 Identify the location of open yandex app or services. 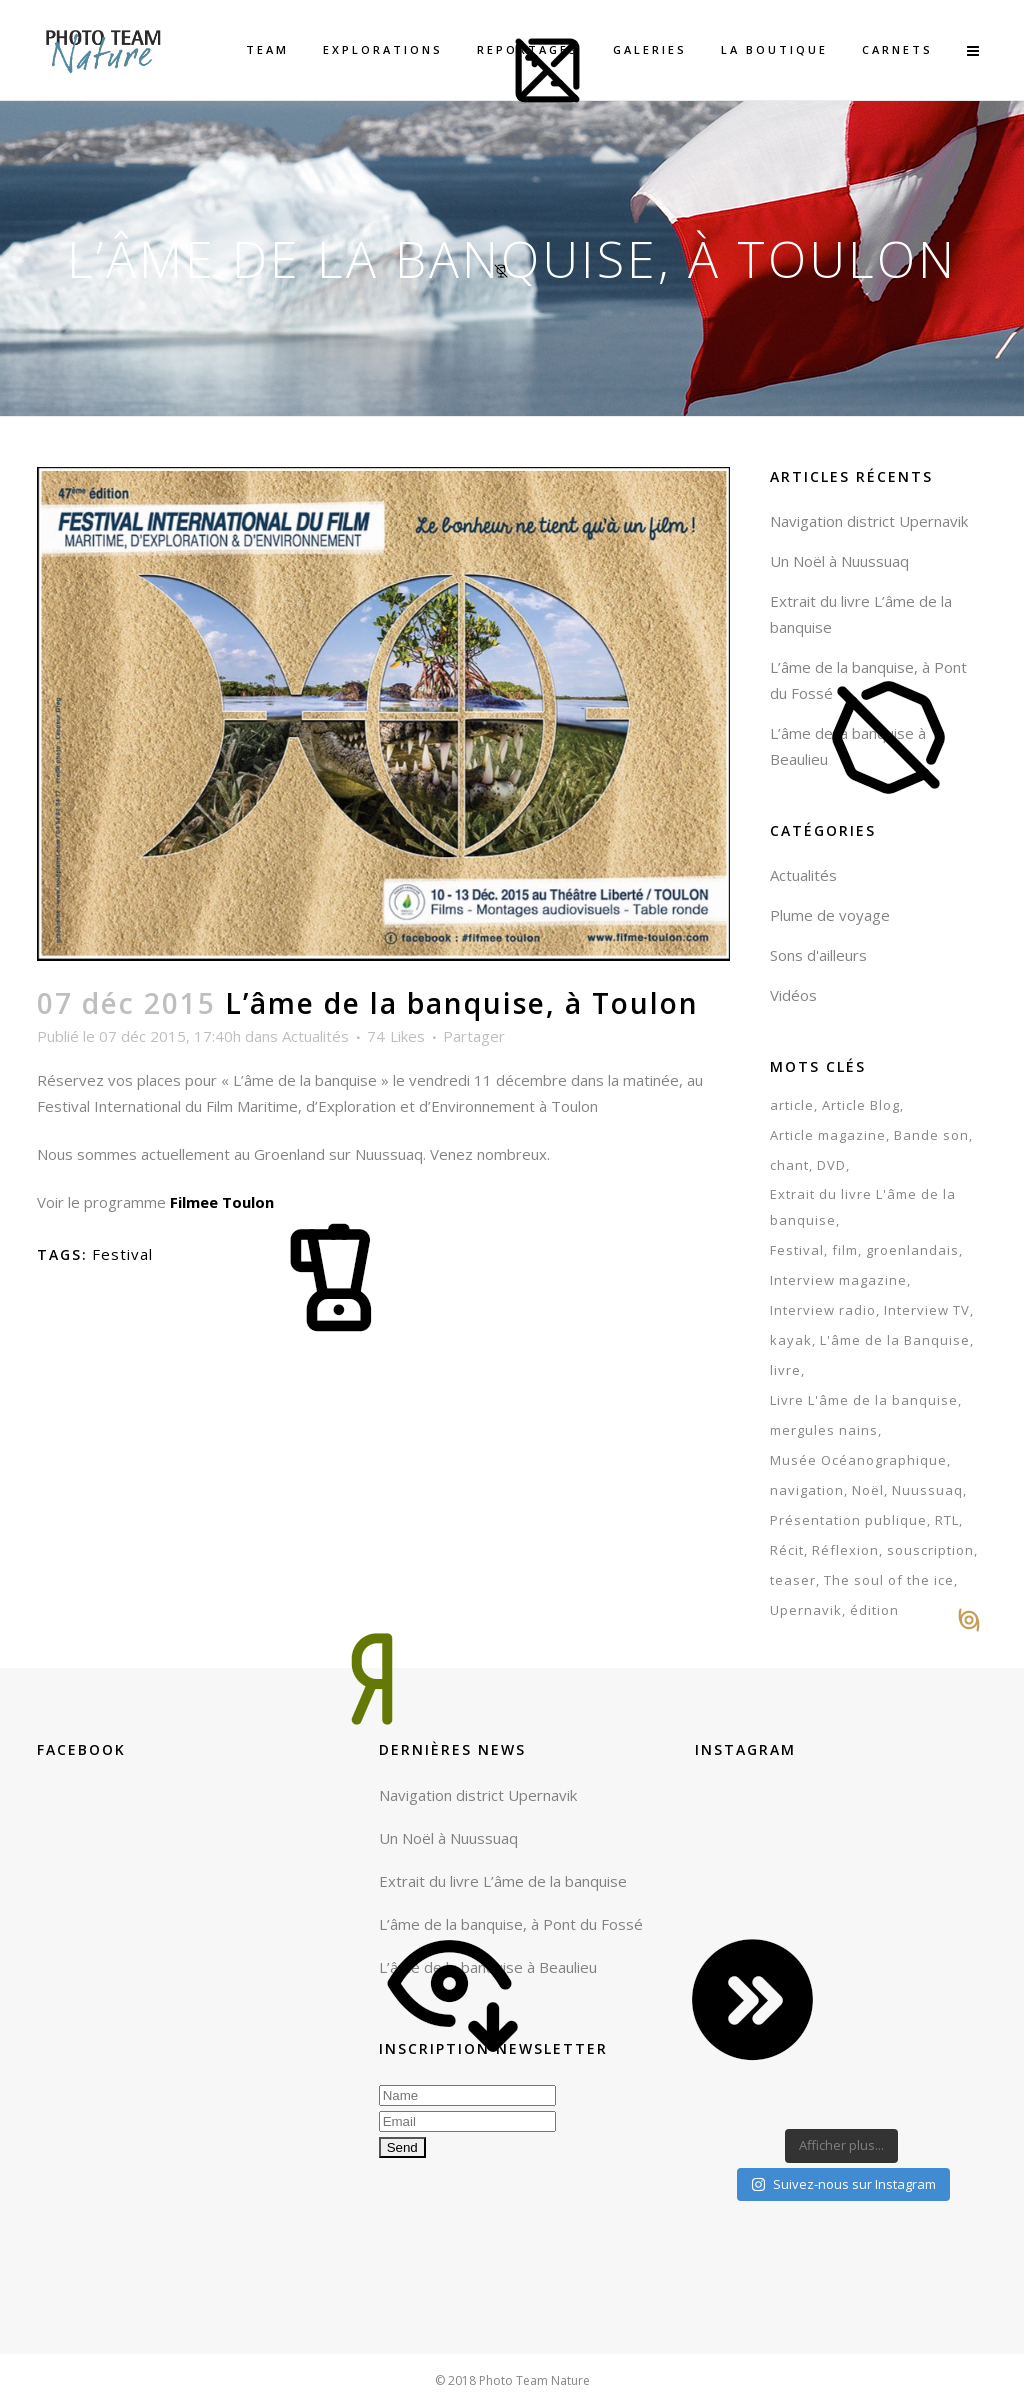
(372, 1679).